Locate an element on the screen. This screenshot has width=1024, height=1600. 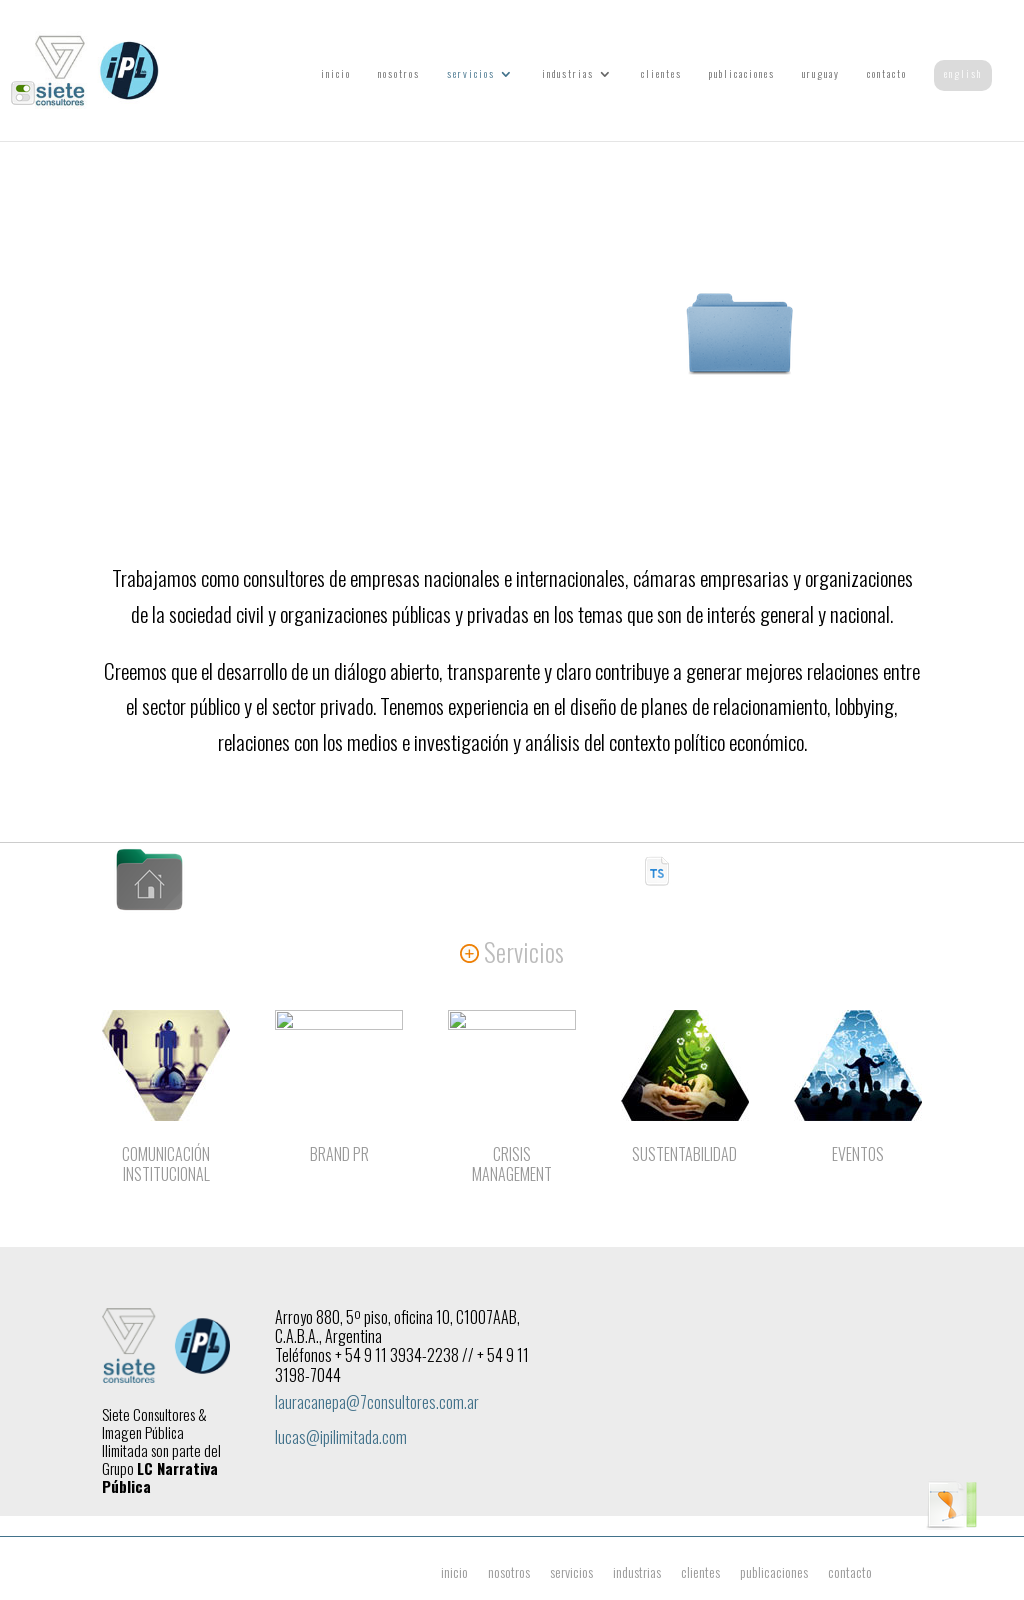
a typescript source code file is located at coordinates (657, 871).